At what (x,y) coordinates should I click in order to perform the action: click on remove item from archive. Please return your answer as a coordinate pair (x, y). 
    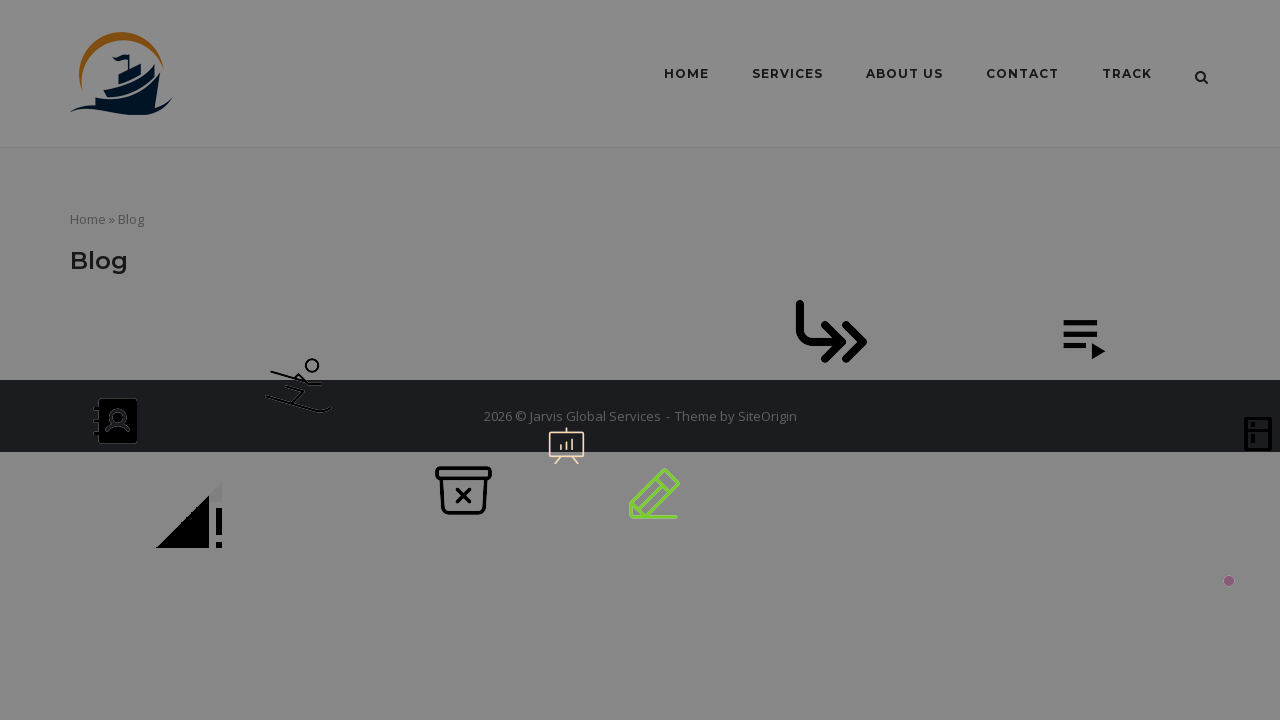
    Looking at the image, I should click on (463, 490).